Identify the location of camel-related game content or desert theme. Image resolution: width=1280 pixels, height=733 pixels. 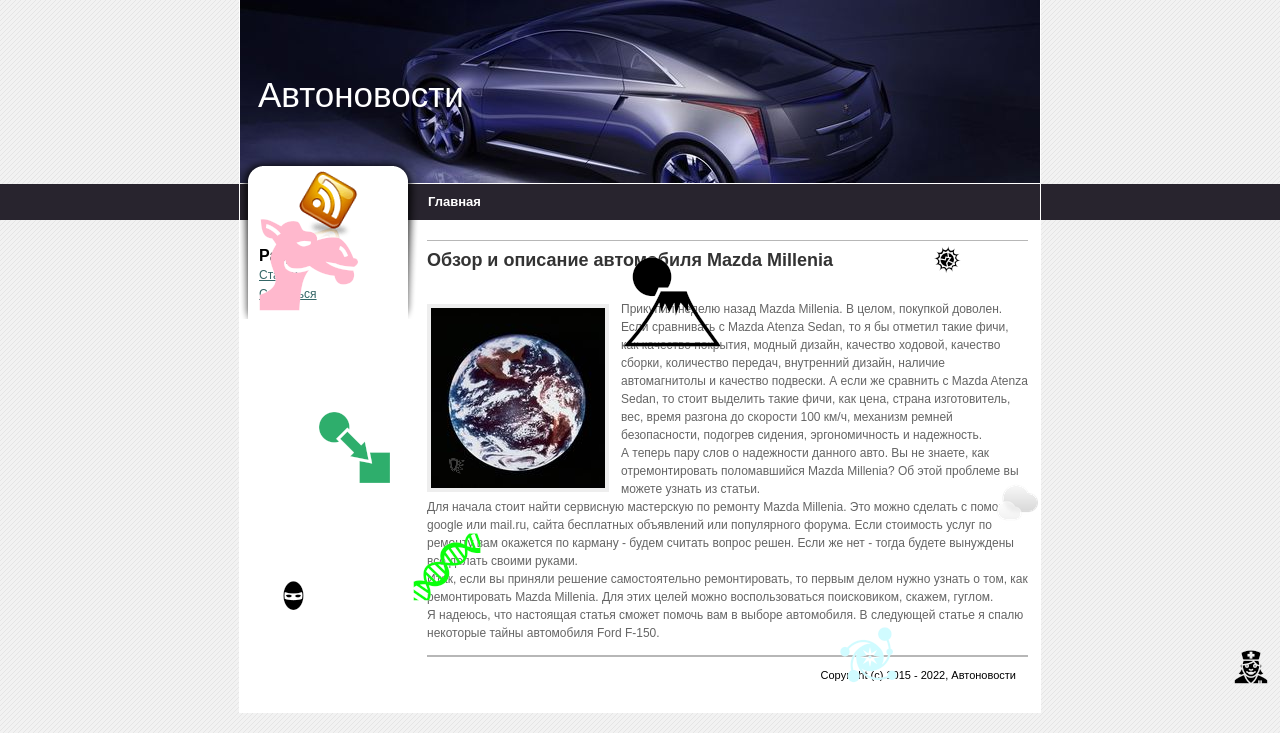
(309, 261).